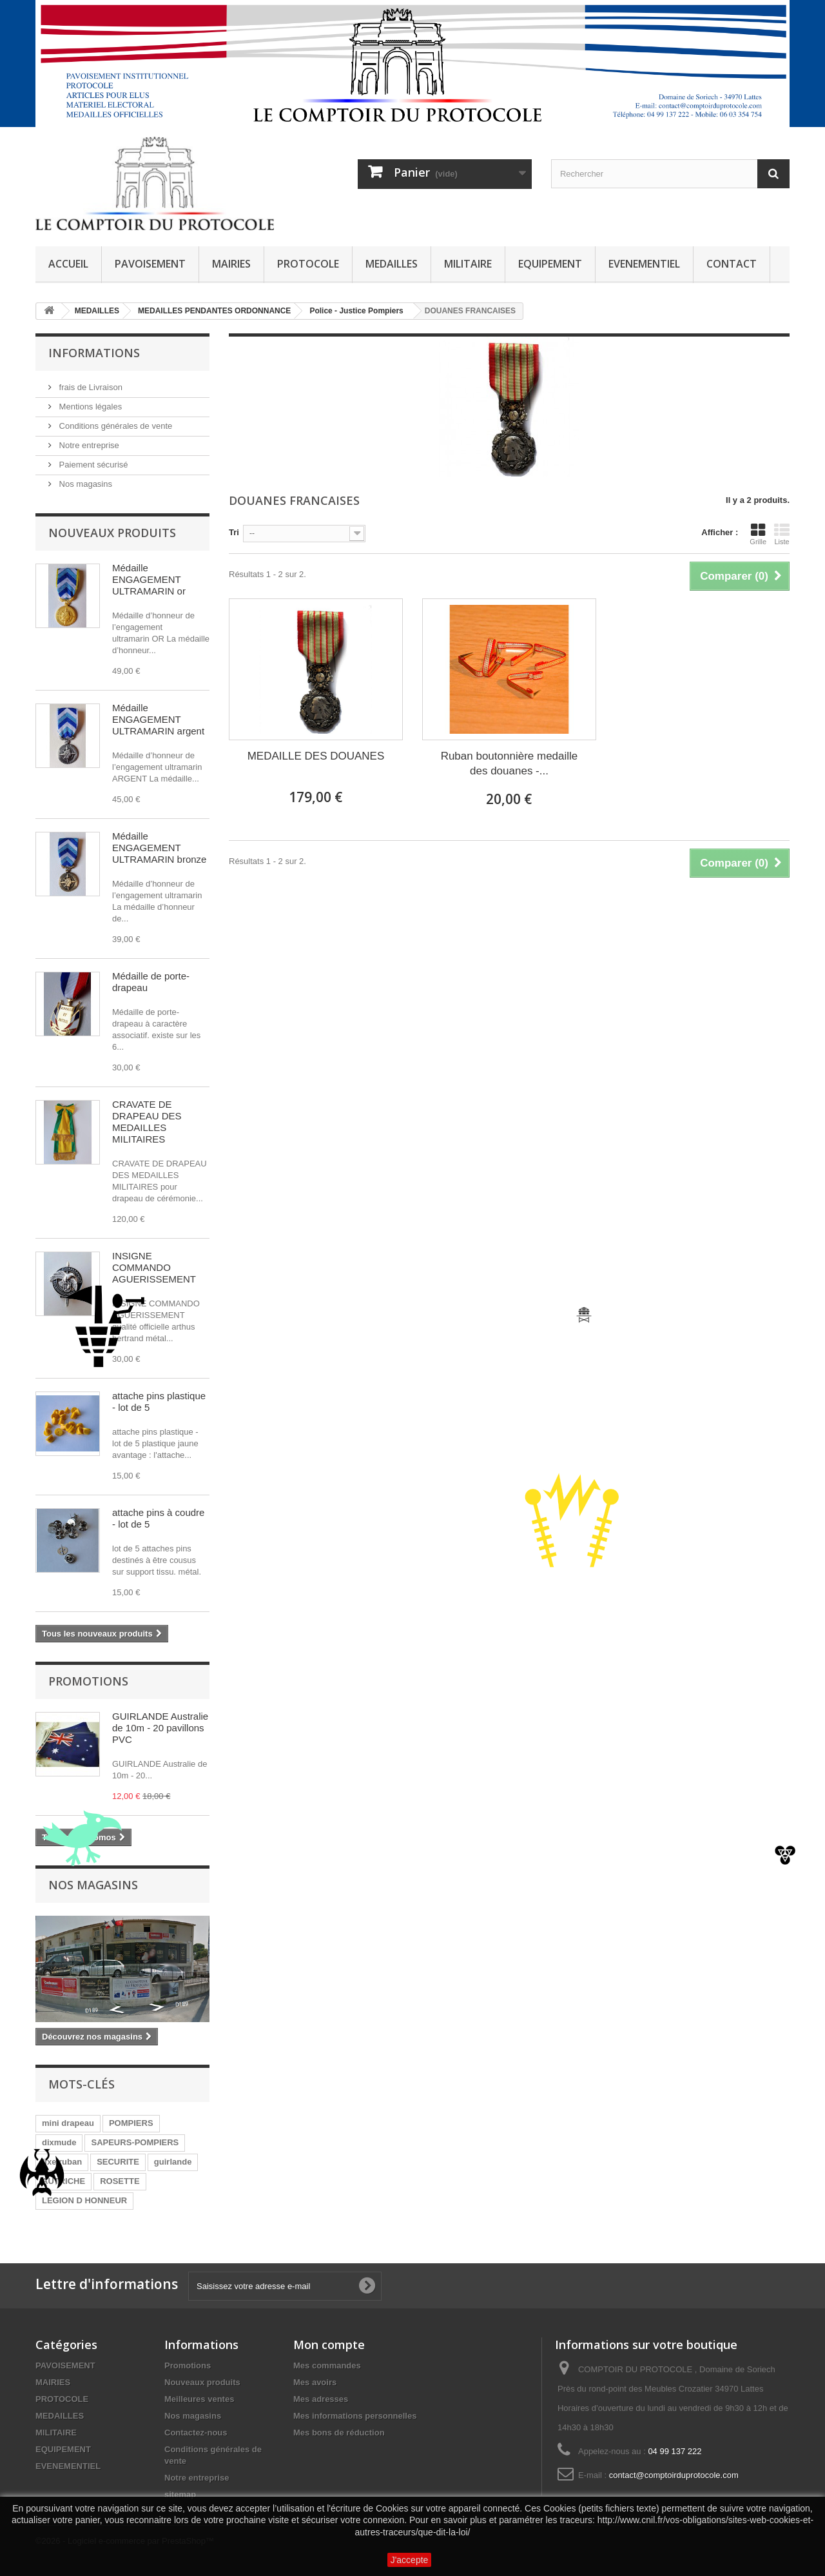 Image resolution: width=825 pixels, height=2576 pixels. Describe the element at coordinates (42, 2173) in the screenshot. I see `represents a bat creature or enemy in a game` at that location.